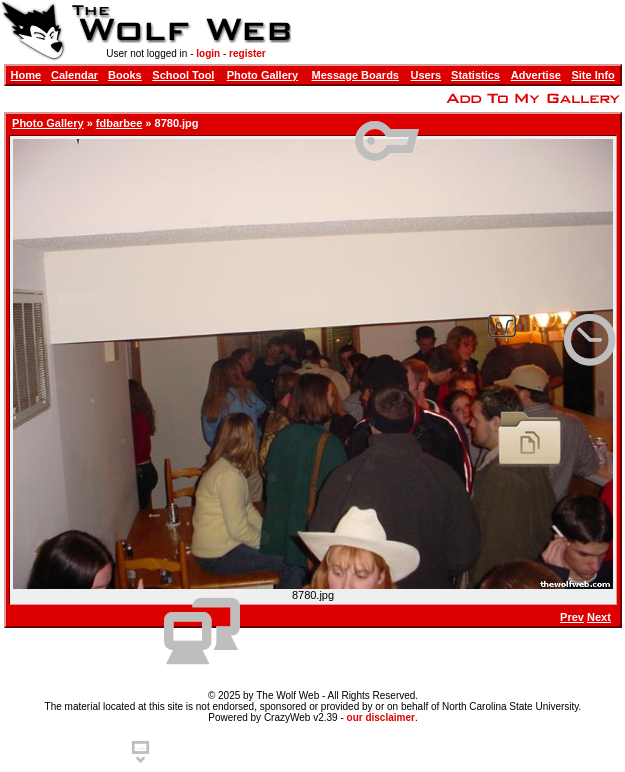  What do you see at coordinates (202, 631) in the screenshot?
I see `view network workgroup computers` at bounding box center [202, 631].